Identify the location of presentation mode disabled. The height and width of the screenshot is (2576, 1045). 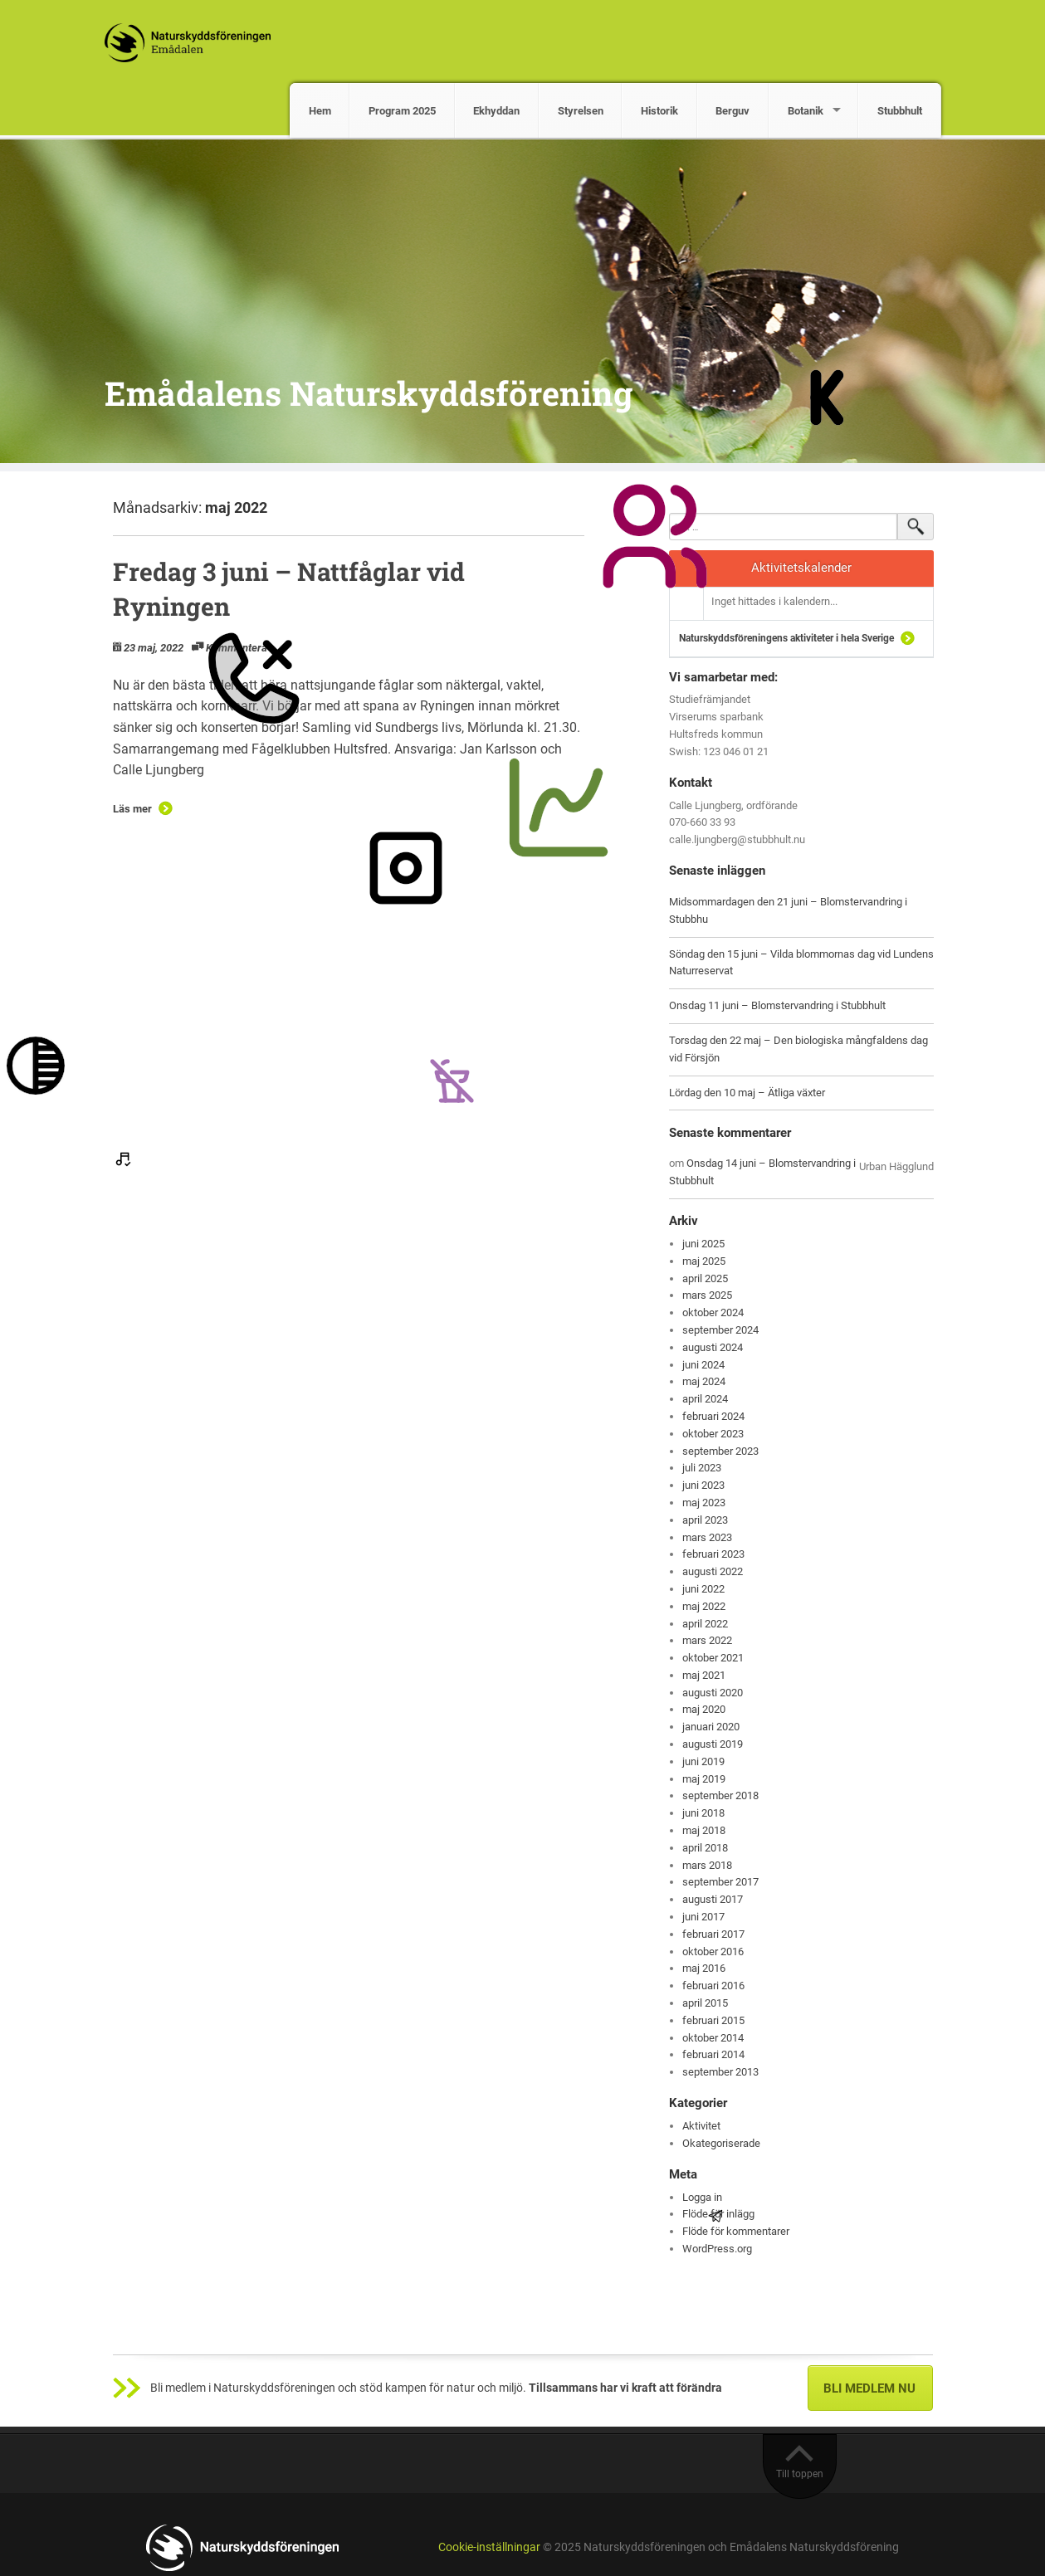
(452, 1081).